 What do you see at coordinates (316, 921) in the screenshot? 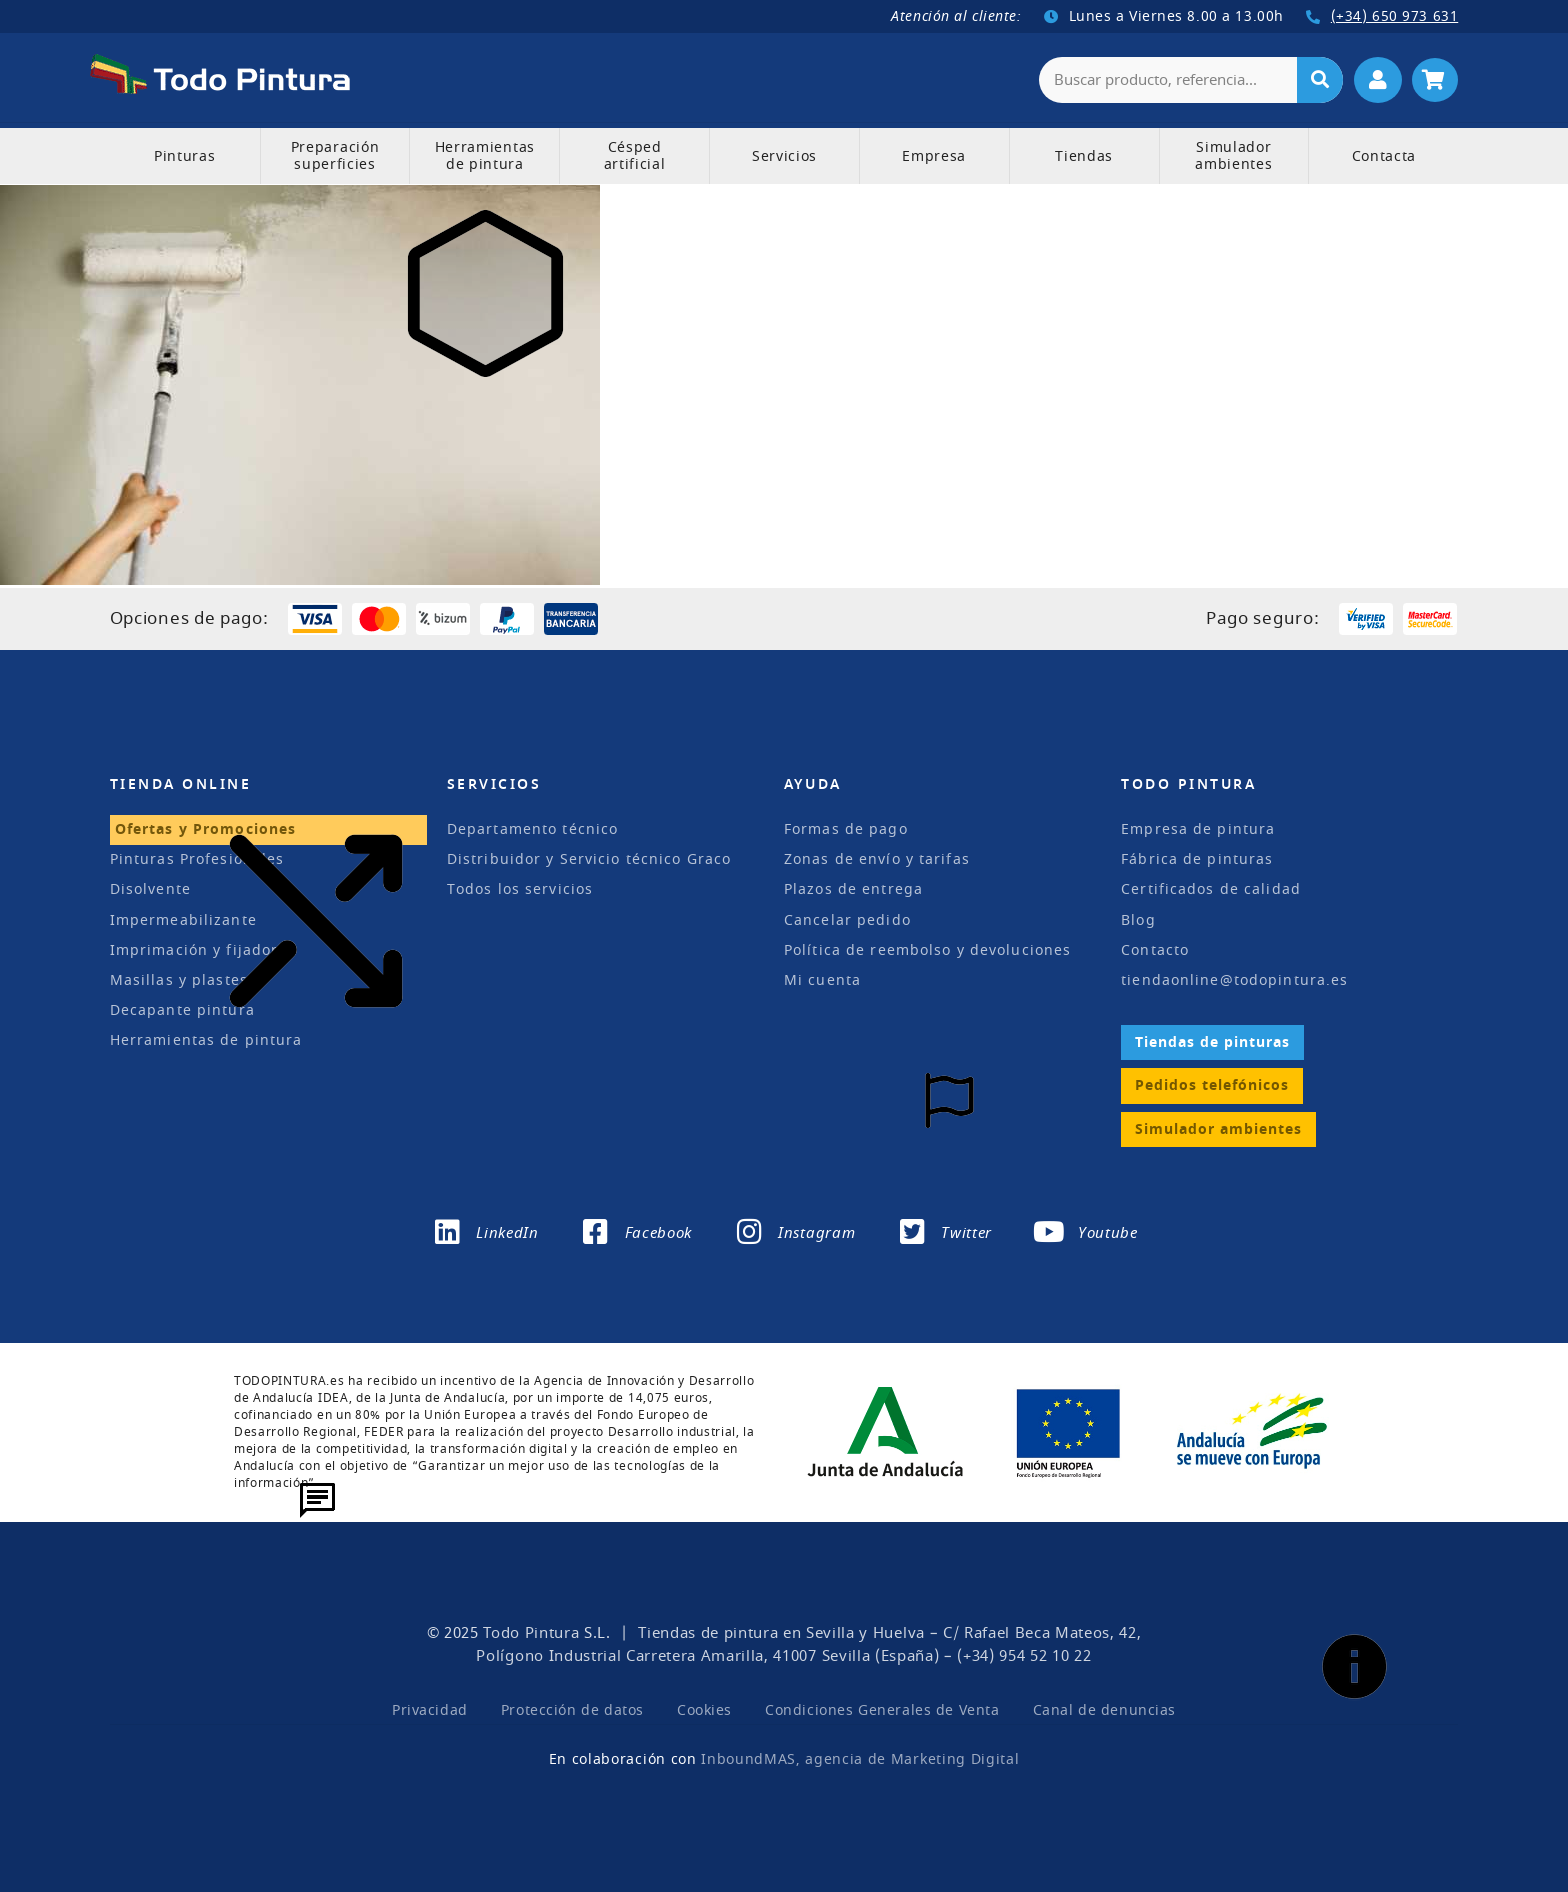
I see `swap or exchange items` at bounding box center [316, 921].